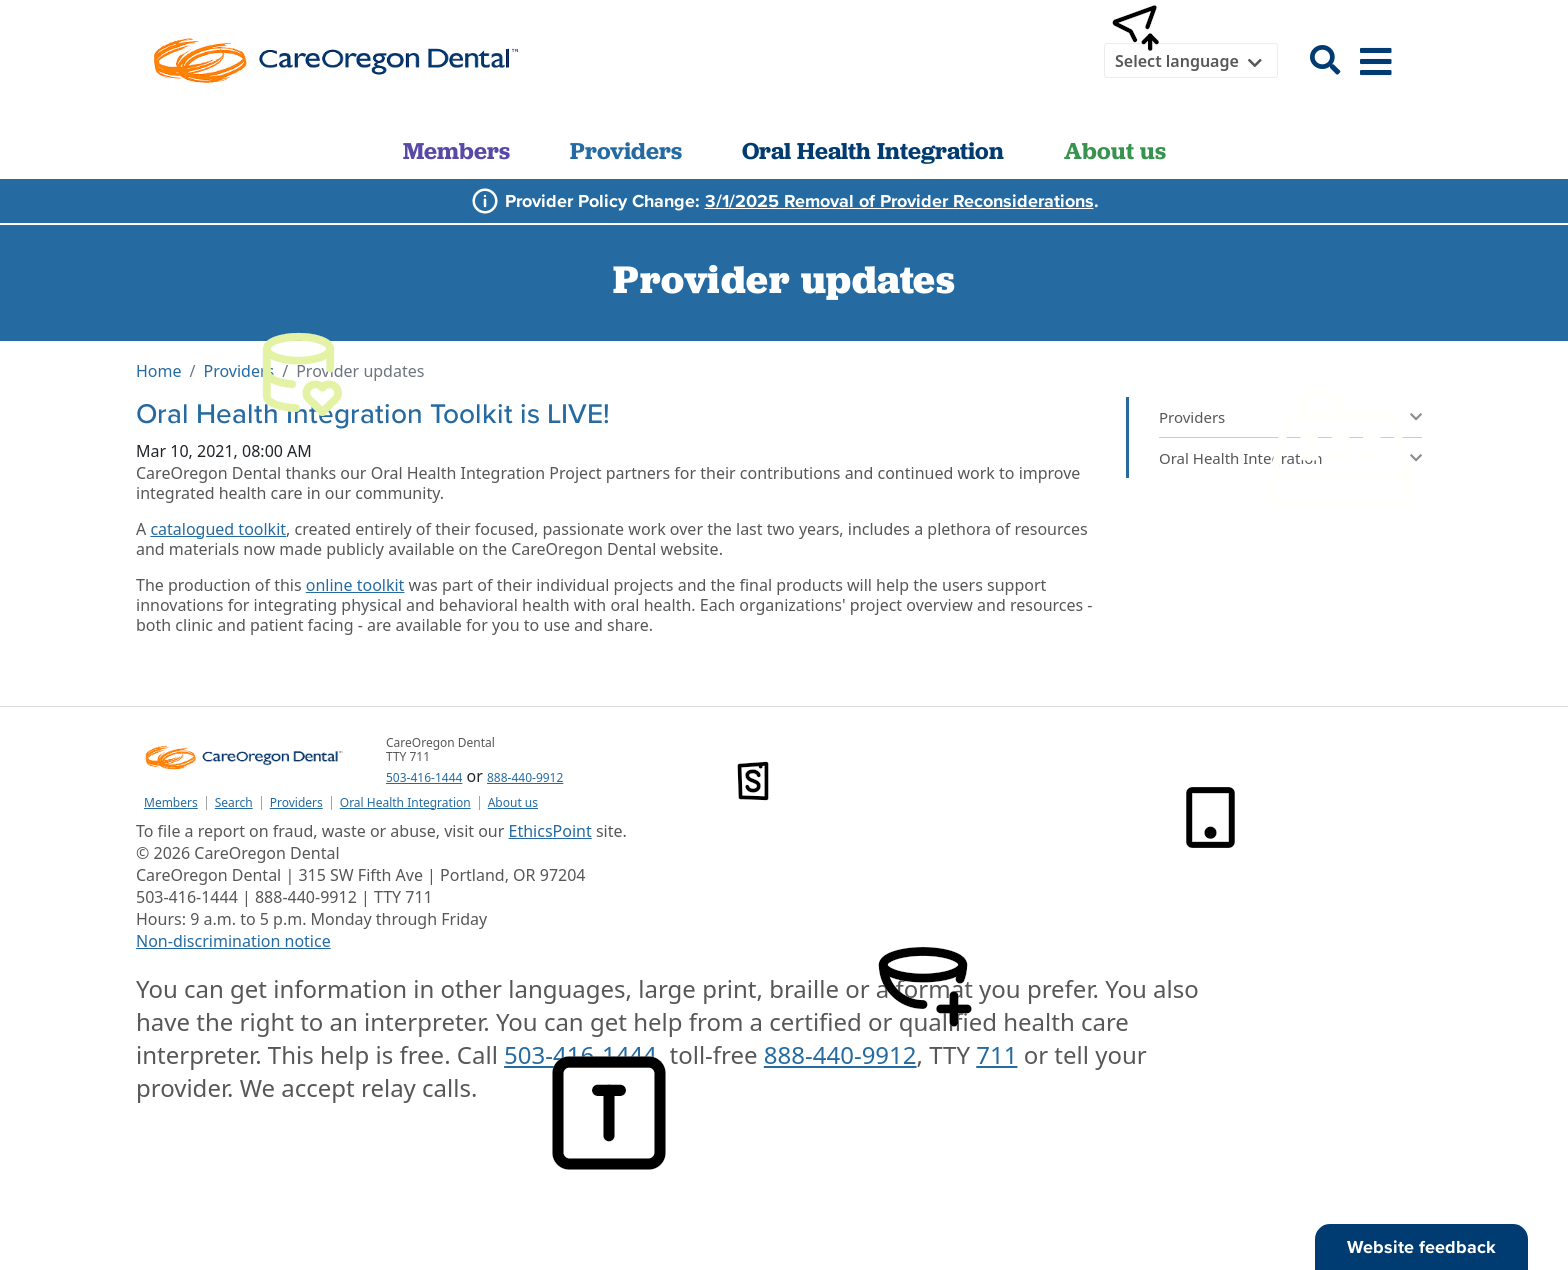 The image size is (1568, 1270). Describe the element at coordinates (1340, 456) in the screenshot. I see `open point of sale system` at that location.